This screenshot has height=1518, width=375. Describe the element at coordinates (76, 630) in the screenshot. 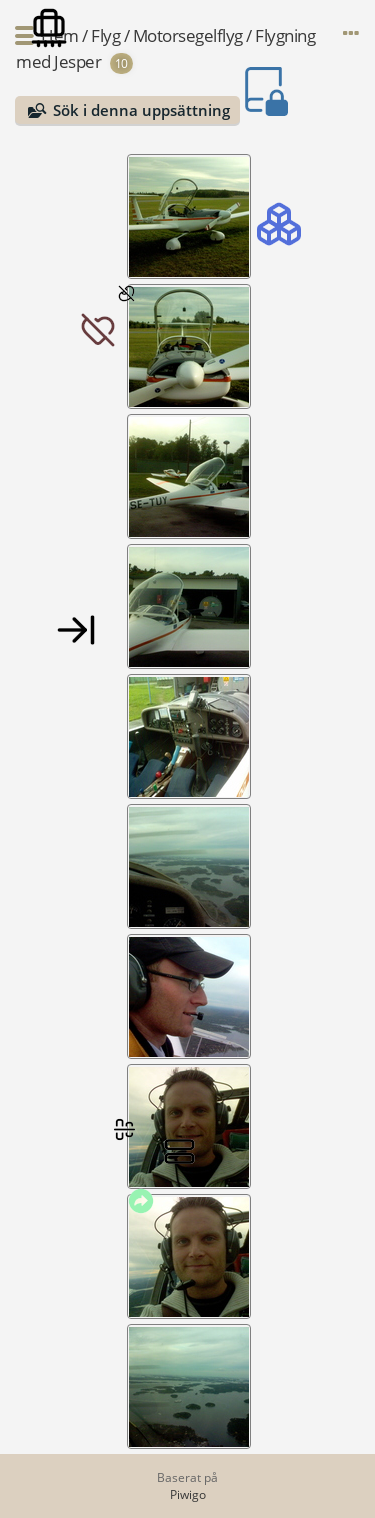

I see `move item to the end of a list` at that location.